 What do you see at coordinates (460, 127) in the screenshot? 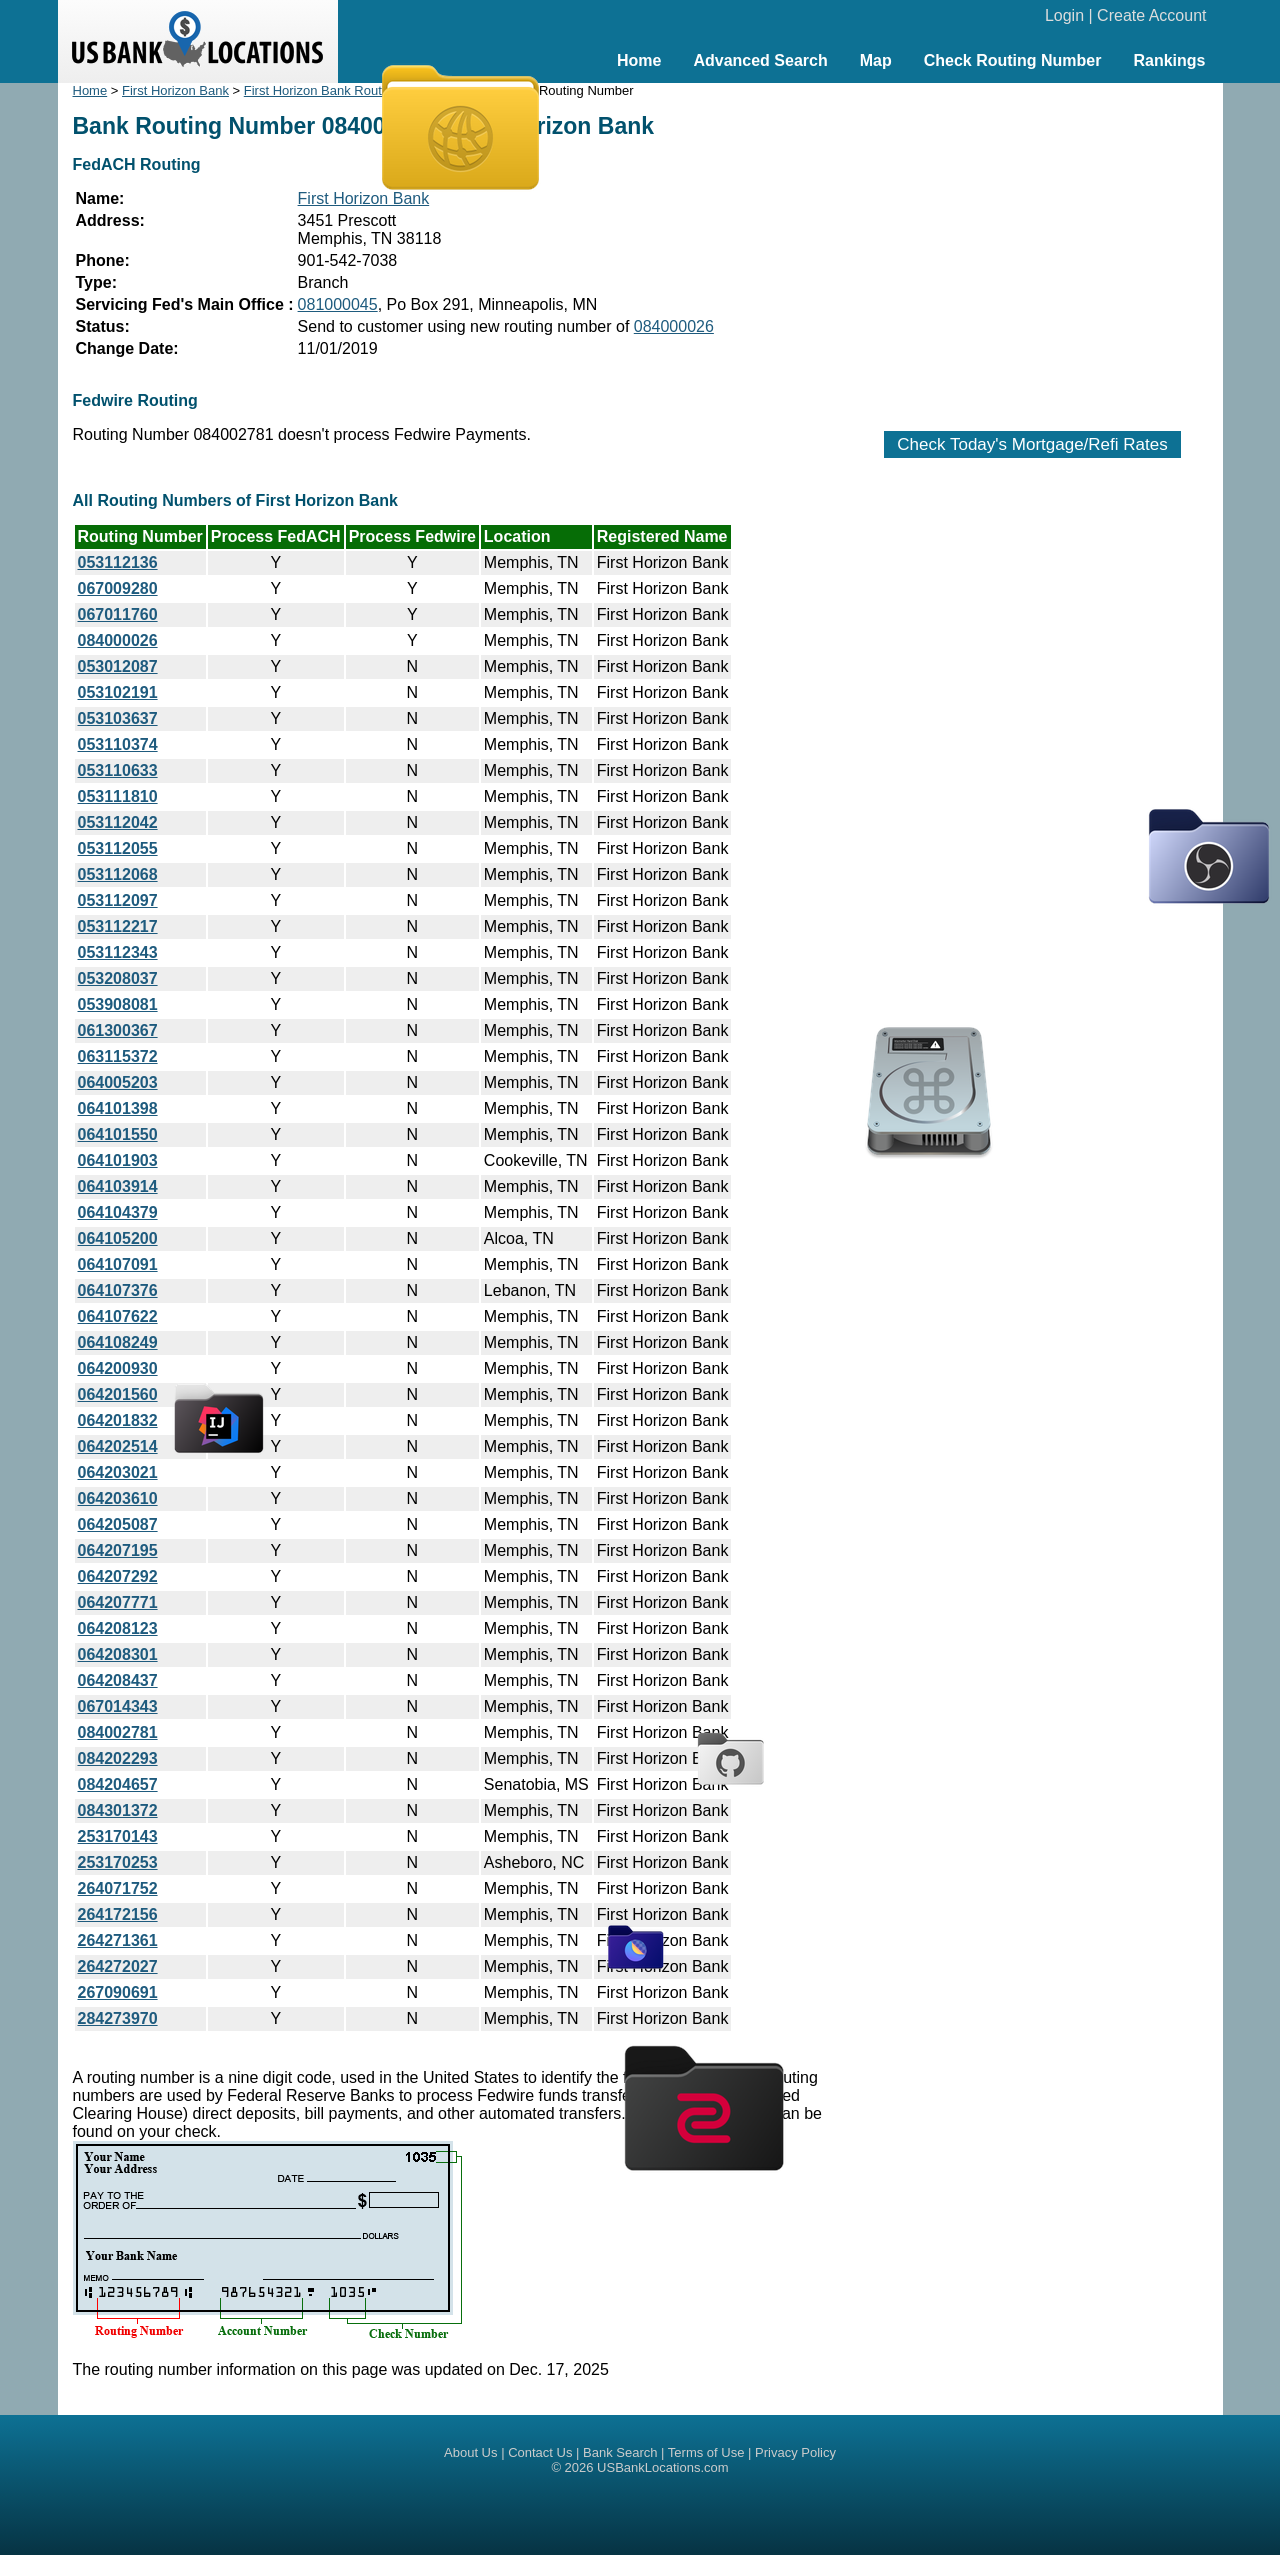
I see `folder containing HTML or web files` at bounding box center [460, 127].